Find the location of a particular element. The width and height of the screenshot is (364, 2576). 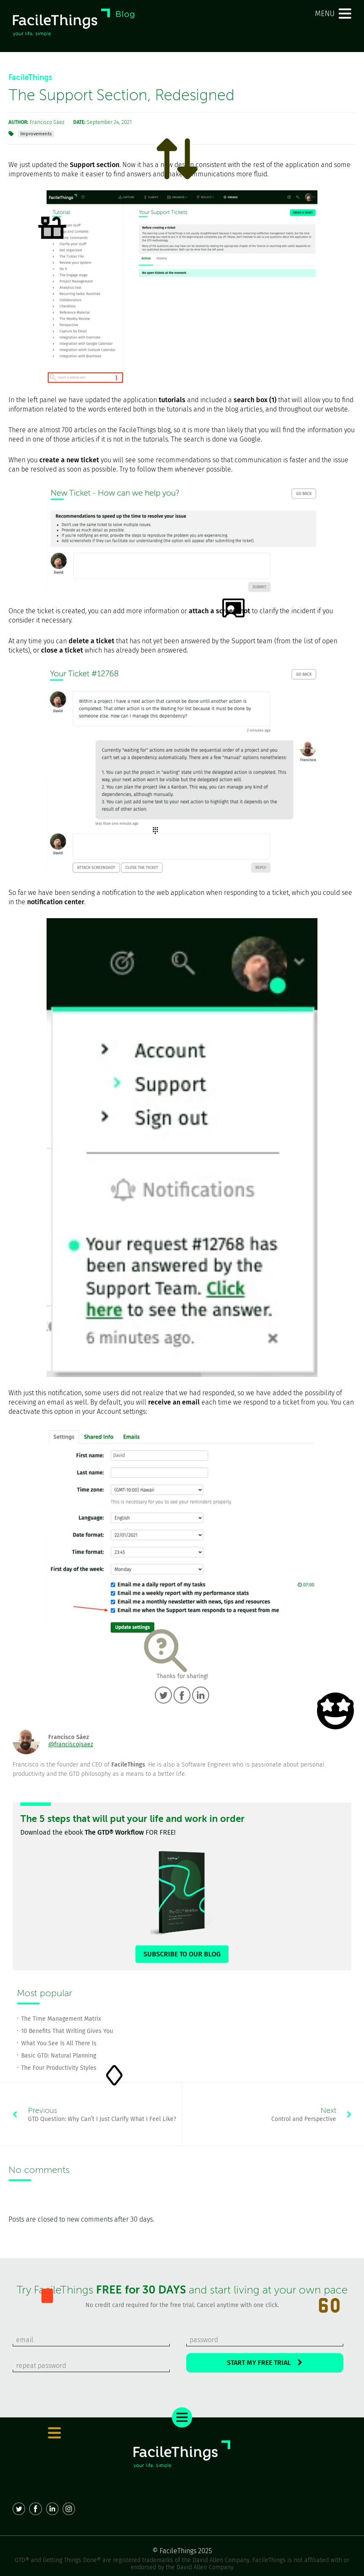

access teaching or presentation mode is located at coordinates (233, 608).